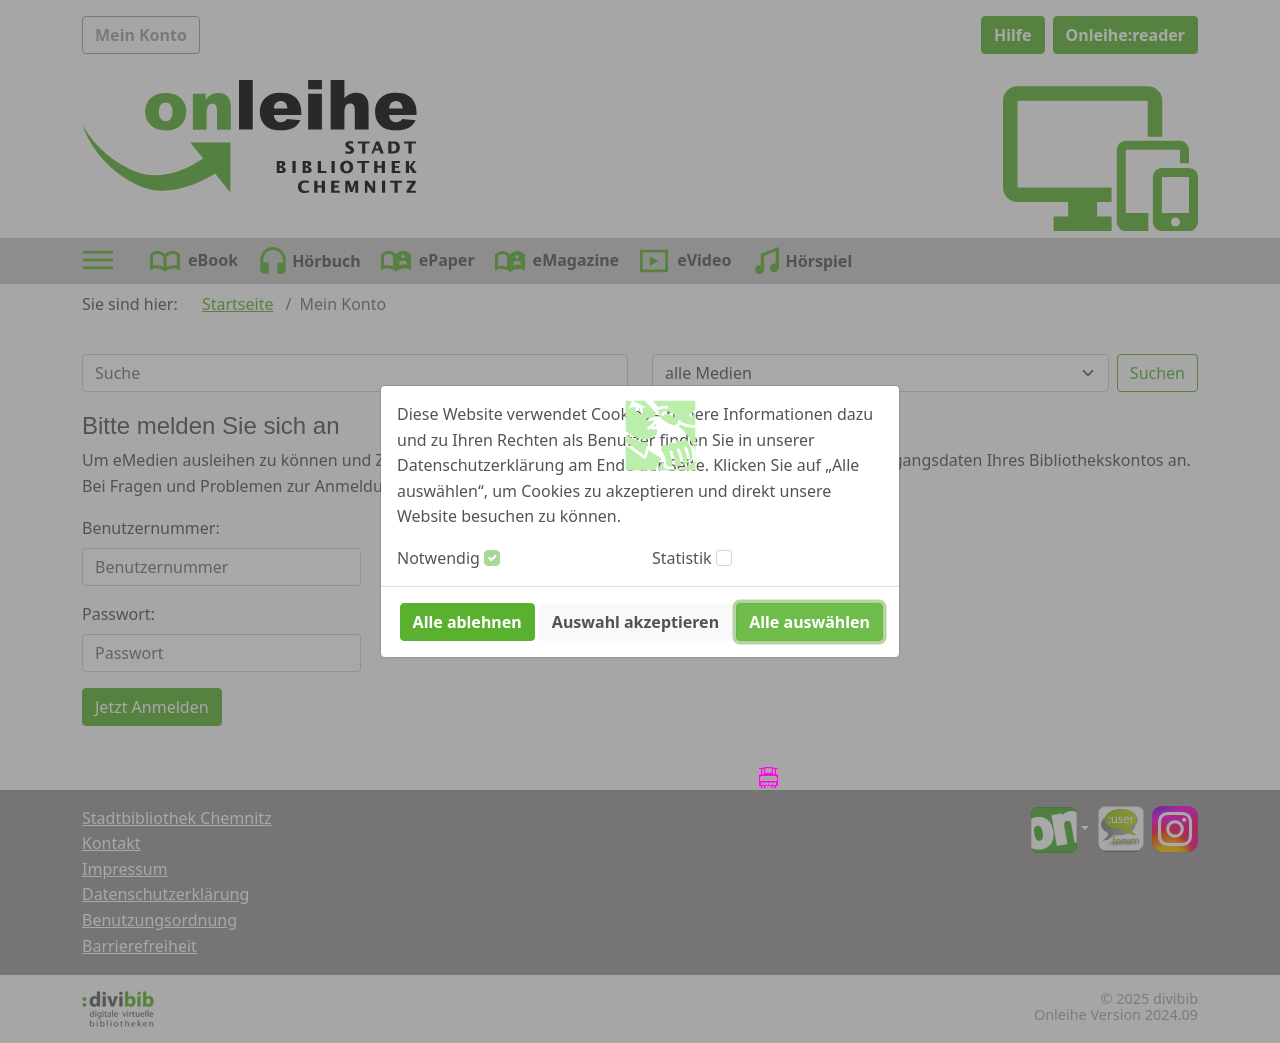 Image resolution: width=1280 pixels, height=1043 pixels. I want to click on access public transit or tram services, so click(768, 777).